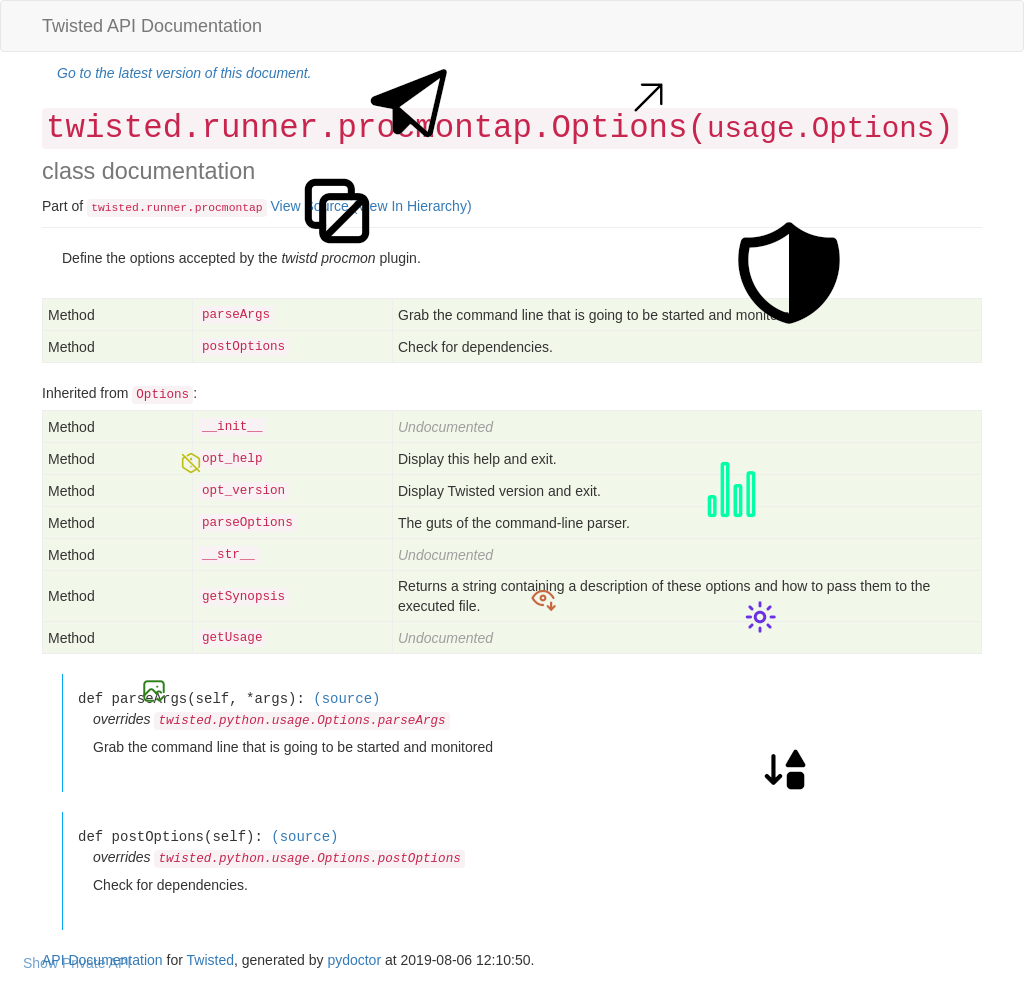  Describe the element at coordinates (411, 104) in the screenshot. I see `open Telegram messaging app` at that location.